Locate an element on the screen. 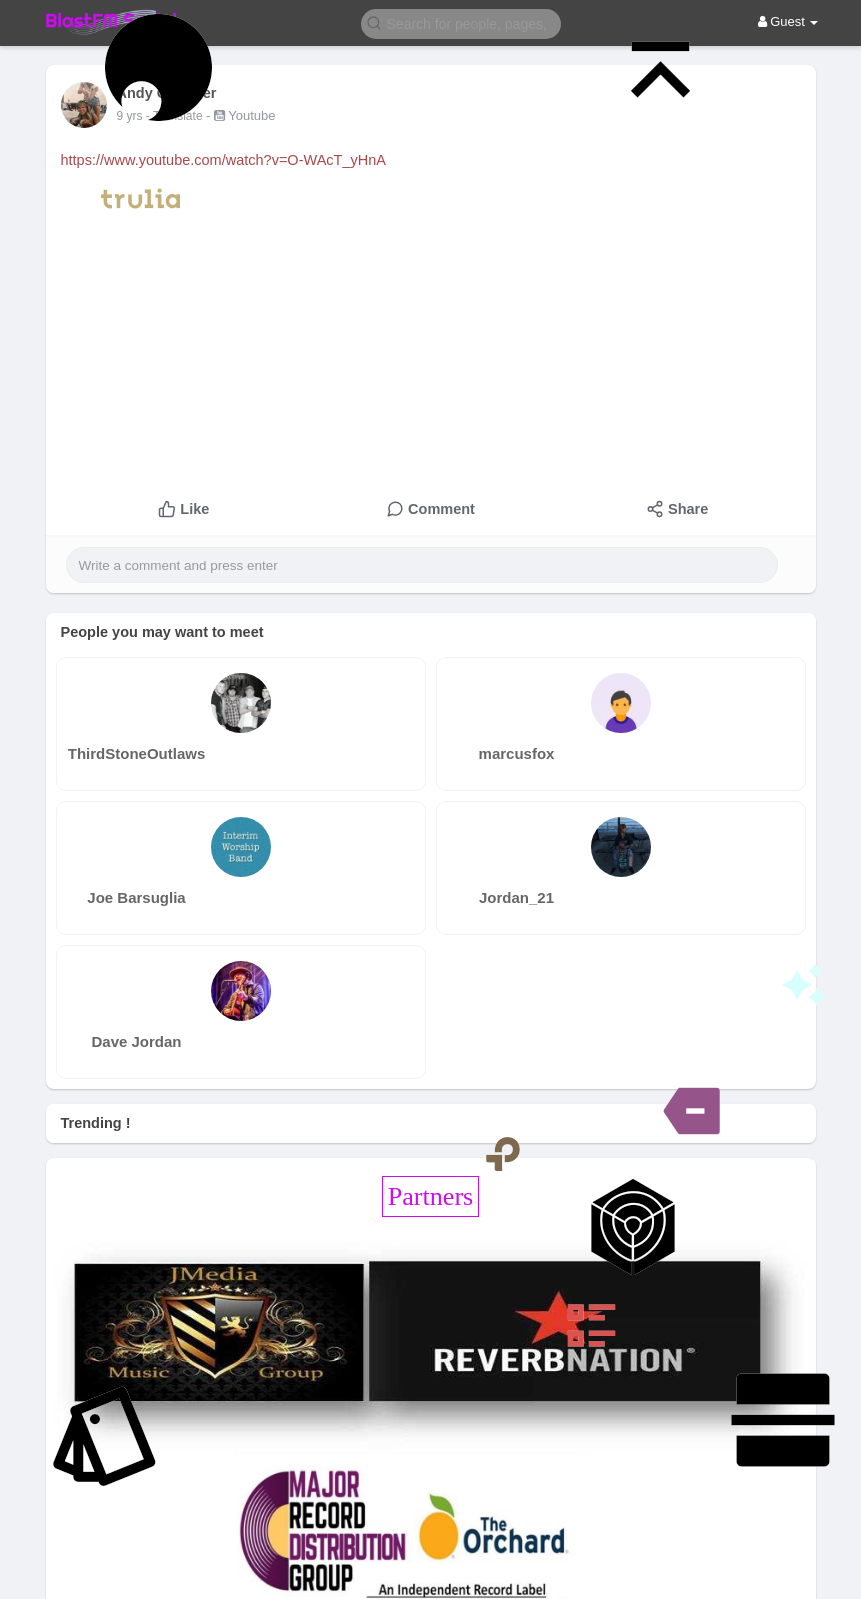  delete the last character entered is located at coordinates (694, 1111).